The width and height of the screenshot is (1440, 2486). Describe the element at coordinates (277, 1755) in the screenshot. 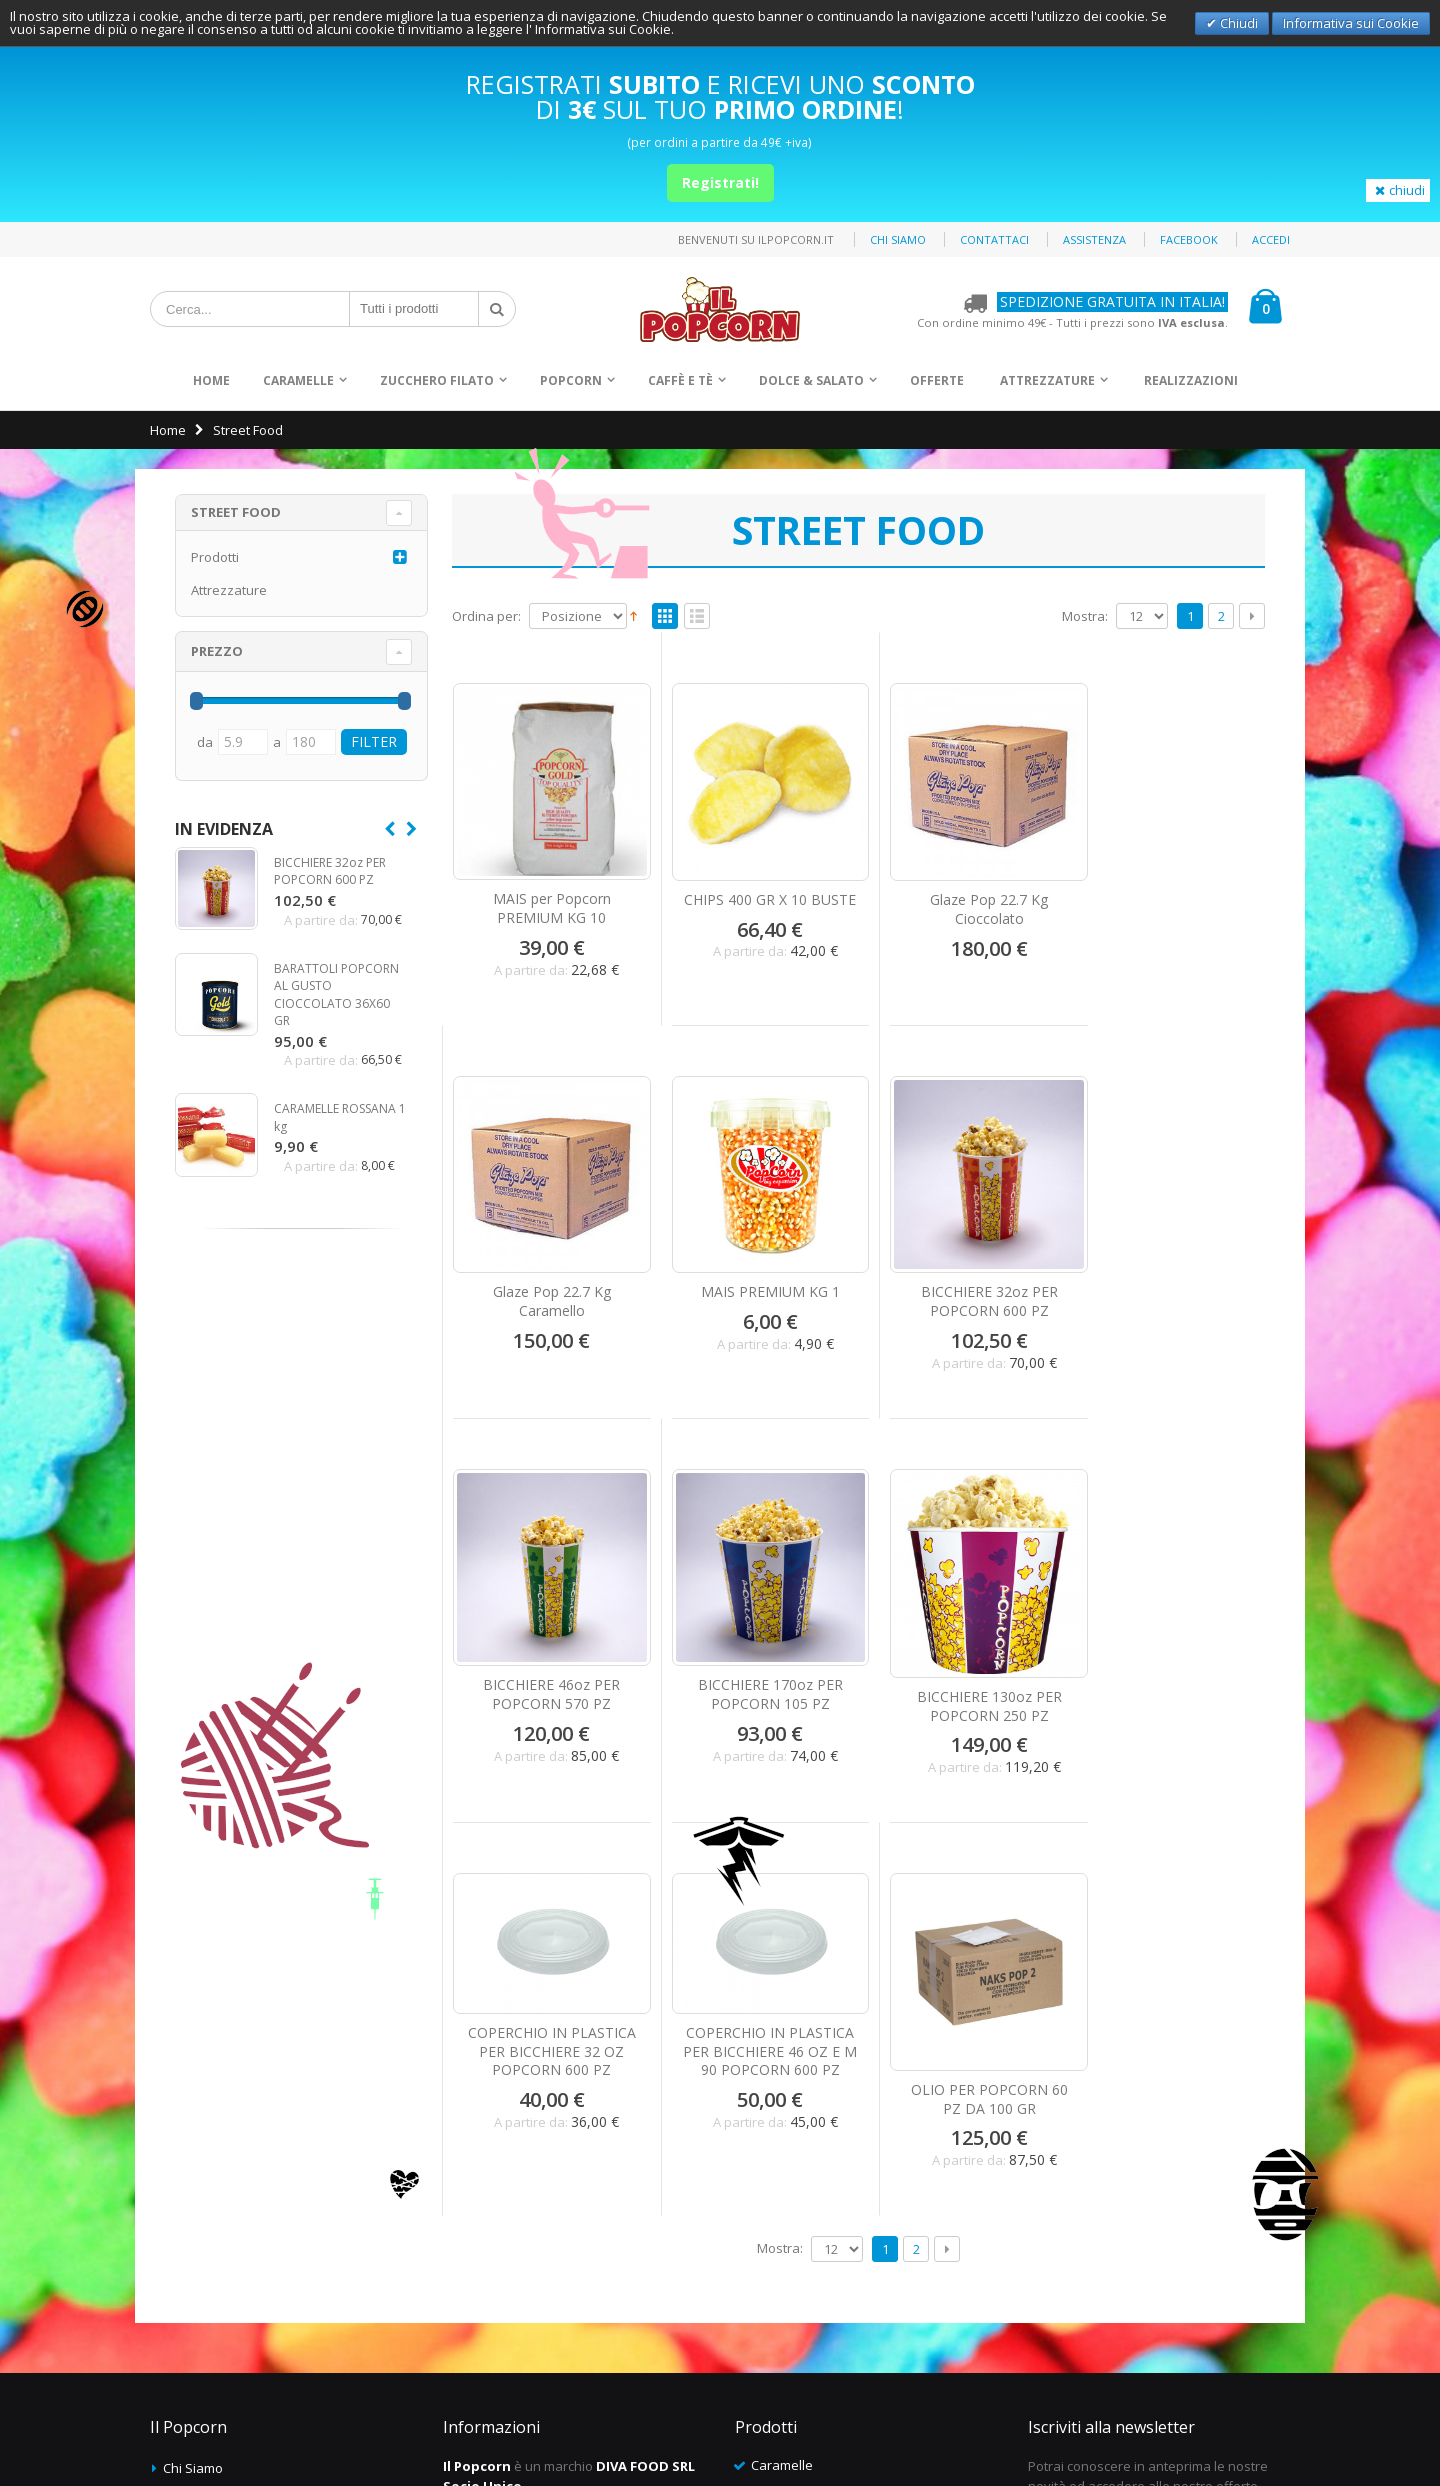

I see `yarn or wool crafting material indicator` at that location.